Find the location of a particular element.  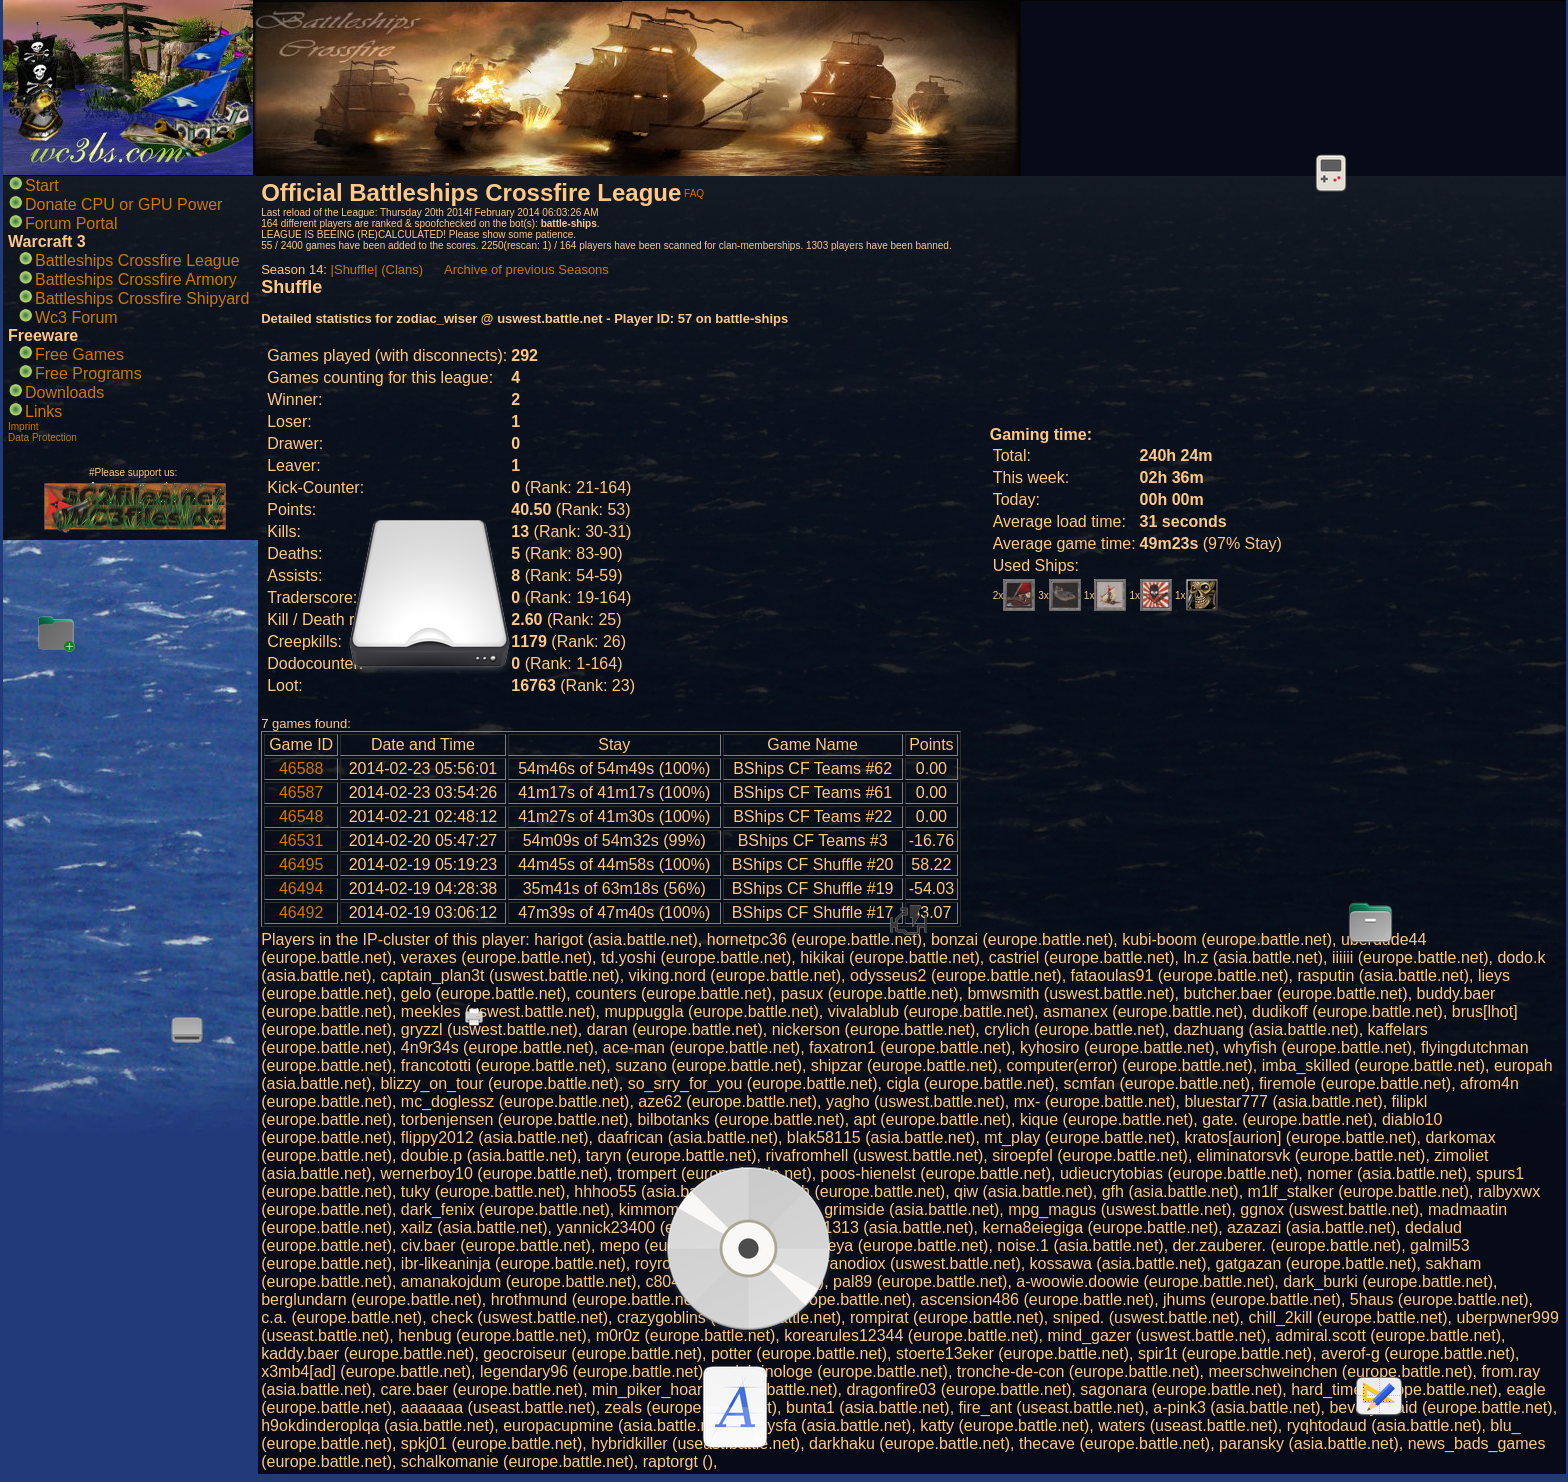

open the games application is located at coordinates (1331, 173).